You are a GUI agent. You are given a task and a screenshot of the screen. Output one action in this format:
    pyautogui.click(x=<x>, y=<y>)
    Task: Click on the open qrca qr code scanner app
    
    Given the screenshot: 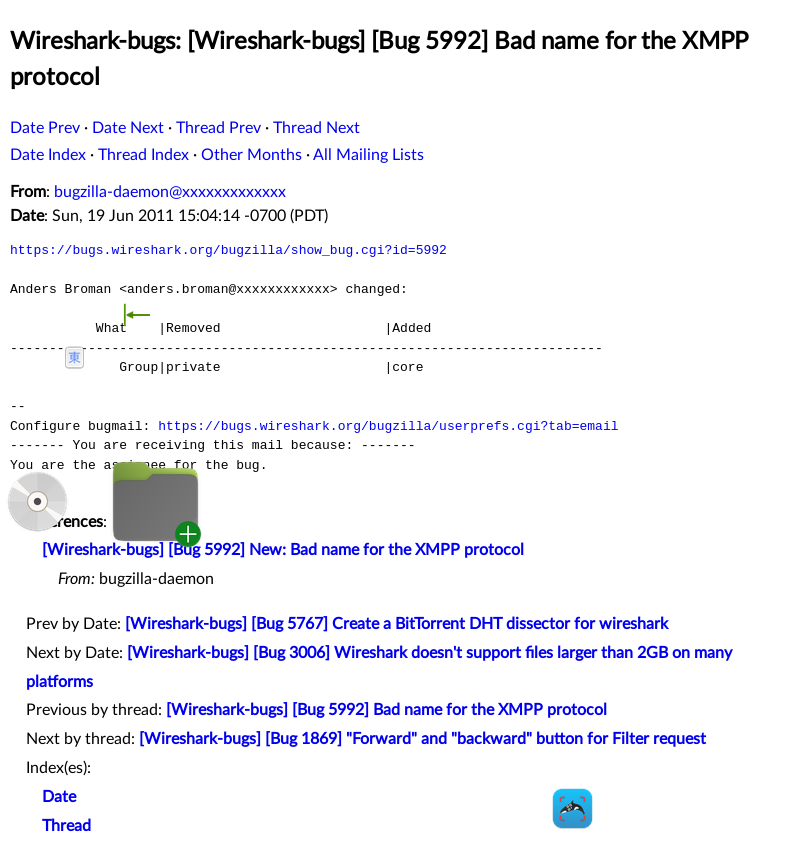 What is the action you would take?
    pyautogui.click(x=572, y=808)
    